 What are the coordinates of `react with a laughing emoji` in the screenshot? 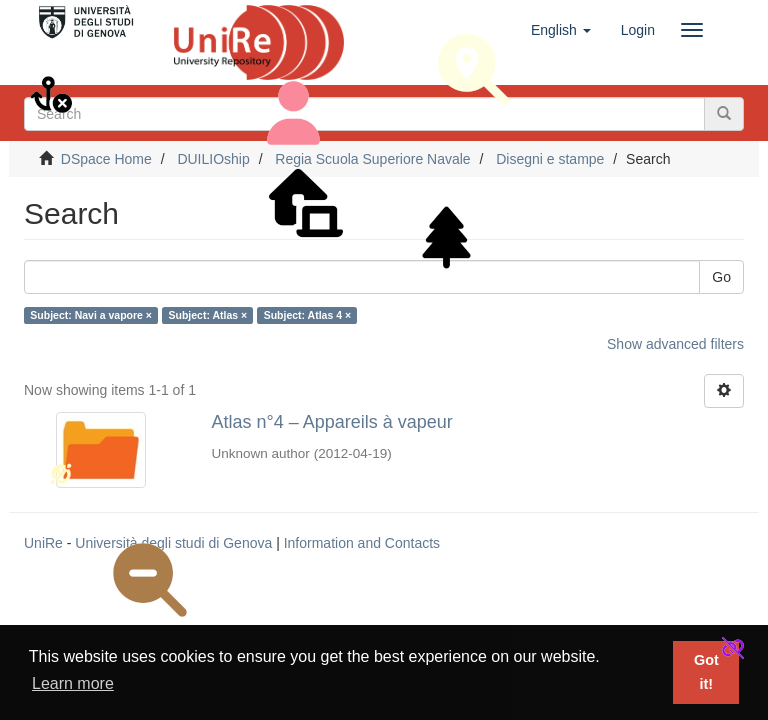 It's located at (61, 474).